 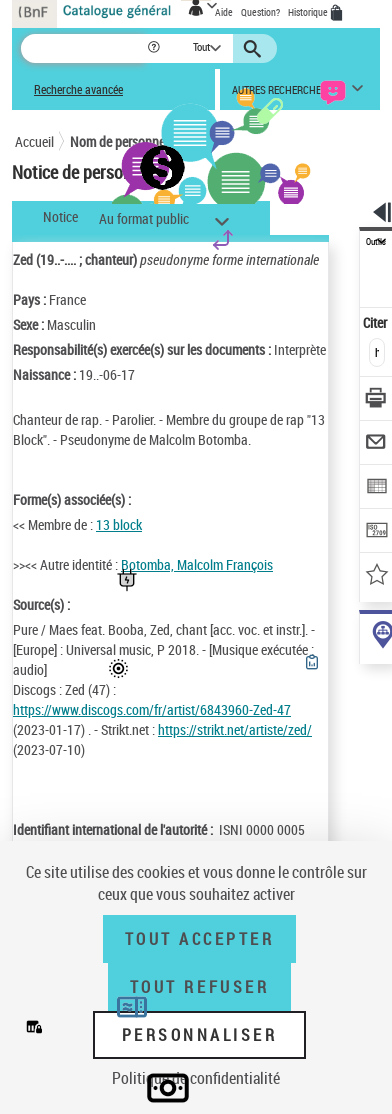 I want to click on make a payment or transaction, so click(x=168, y=1088).